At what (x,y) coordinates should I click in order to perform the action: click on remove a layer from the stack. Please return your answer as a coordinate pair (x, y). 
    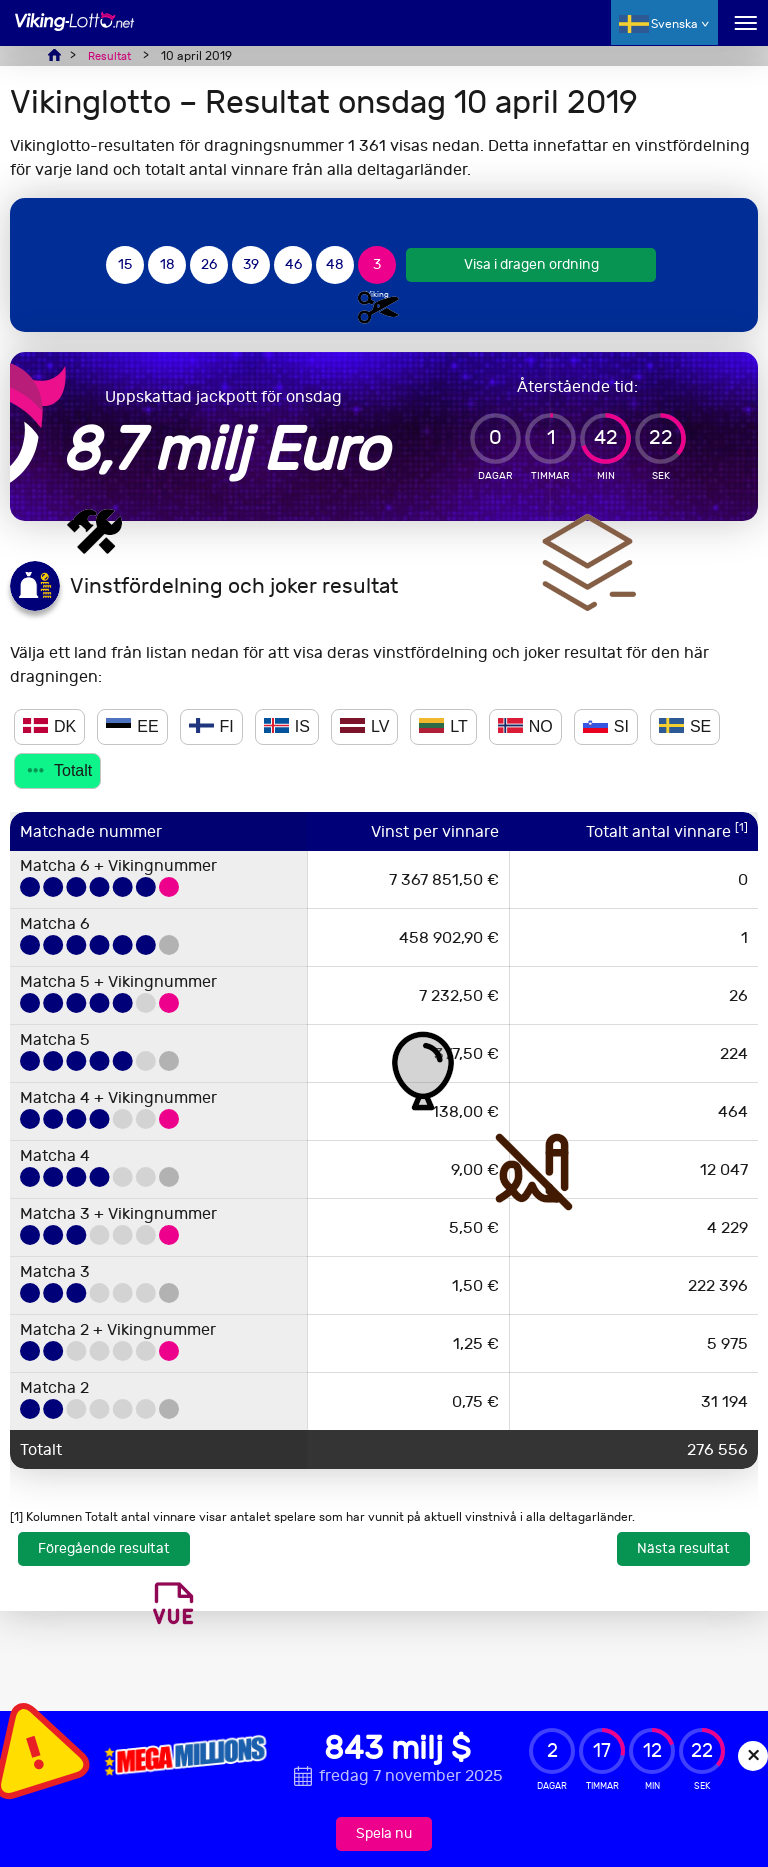
    Looking at the image, I should click on (587, 562).